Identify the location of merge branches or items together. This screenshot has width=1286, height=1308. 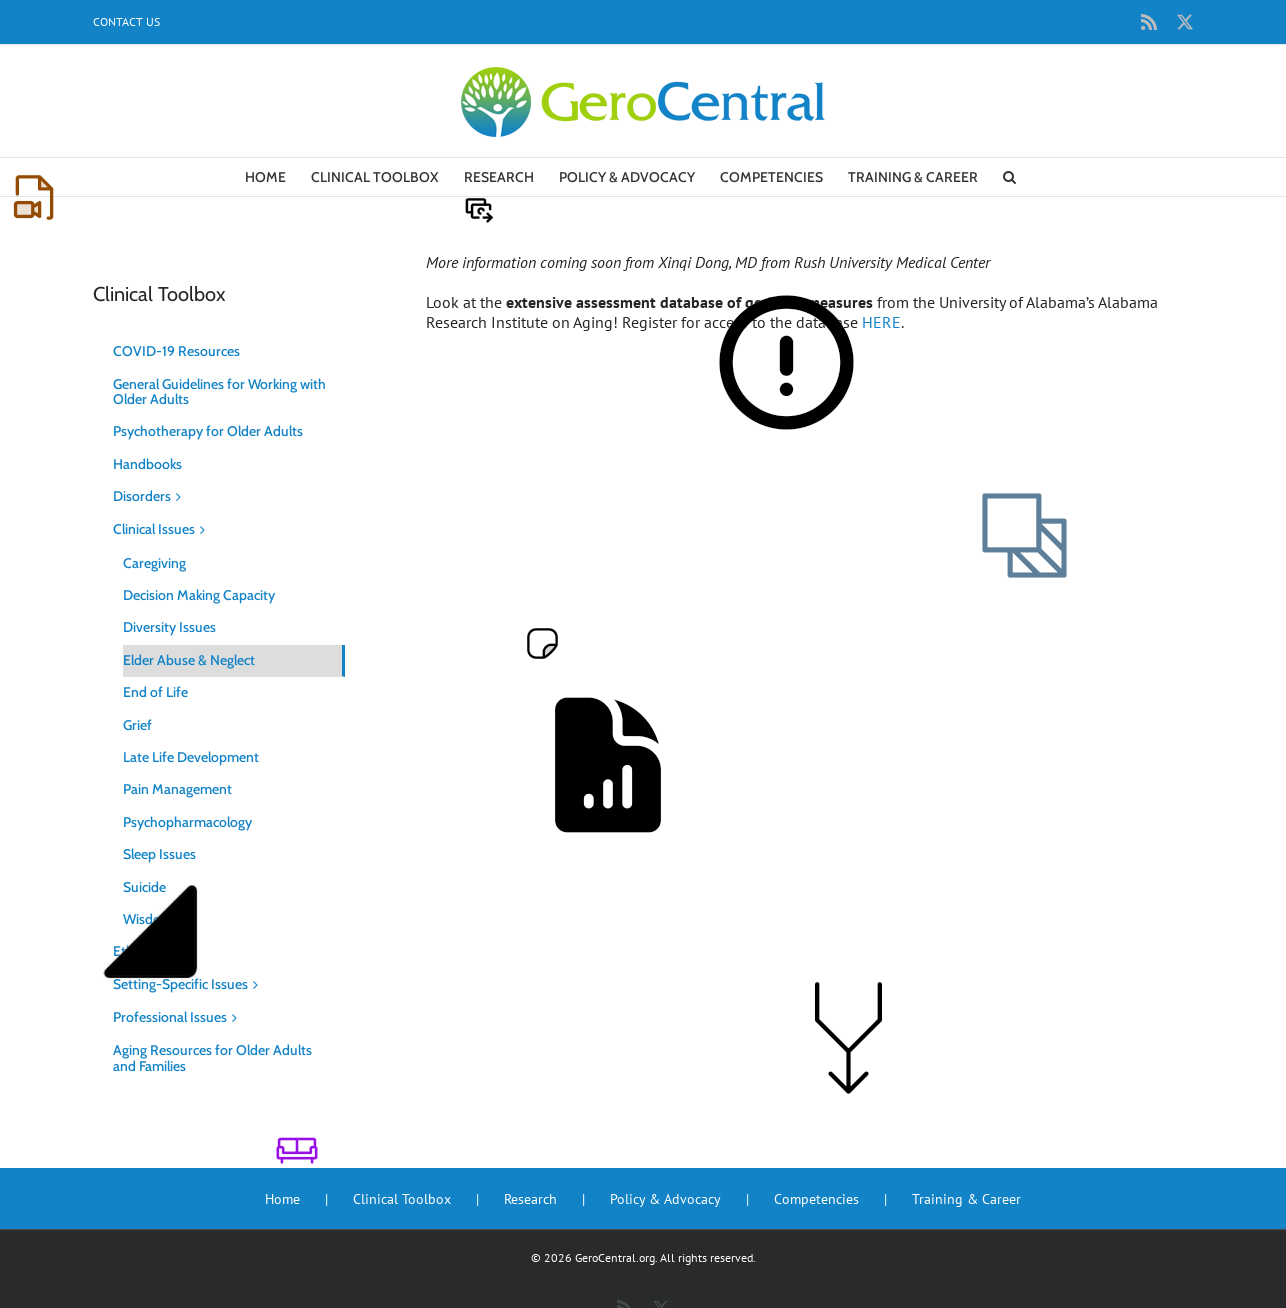
(848, 1033).